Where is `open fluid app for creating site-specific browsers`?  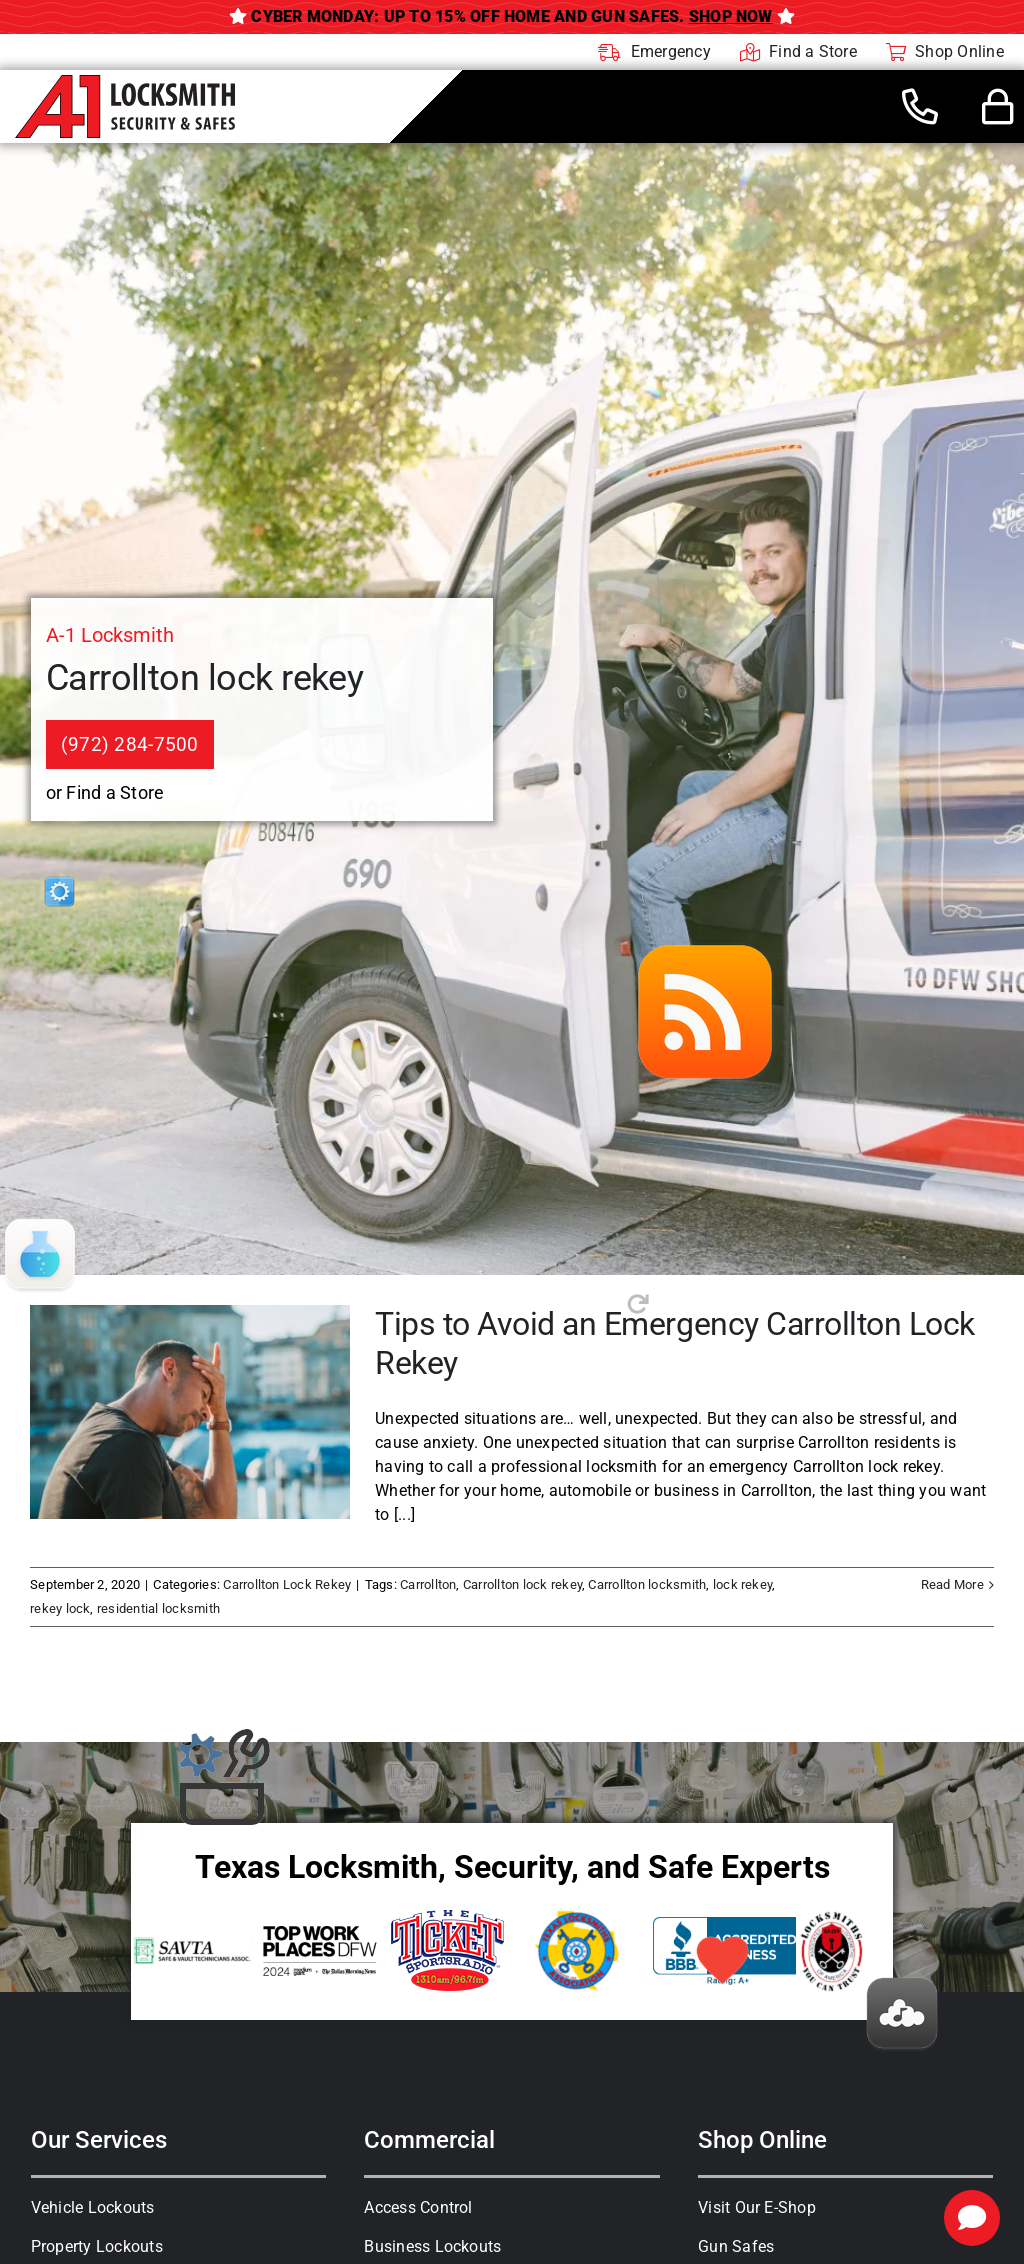
open fluid app for creating site-specific browsers is located at coordinates (40, 1254).